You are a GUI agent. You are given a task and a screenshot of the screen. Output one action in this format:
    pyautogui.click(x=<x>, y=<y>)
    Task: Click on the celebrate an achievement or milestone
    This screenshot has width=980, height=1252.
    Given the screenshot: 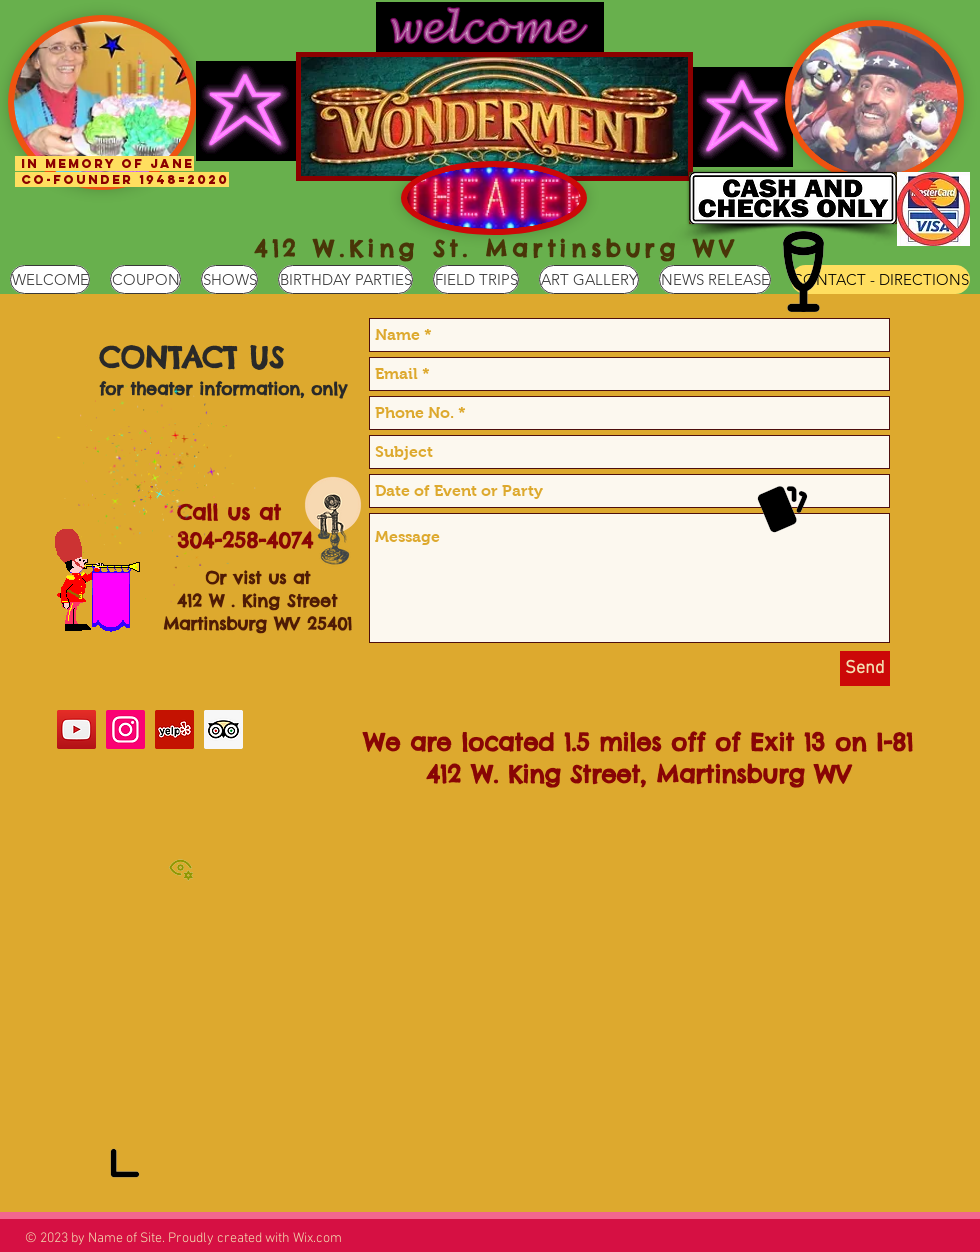 What is the action you would take?
    pyautogui.click(x=803, y=271)
    